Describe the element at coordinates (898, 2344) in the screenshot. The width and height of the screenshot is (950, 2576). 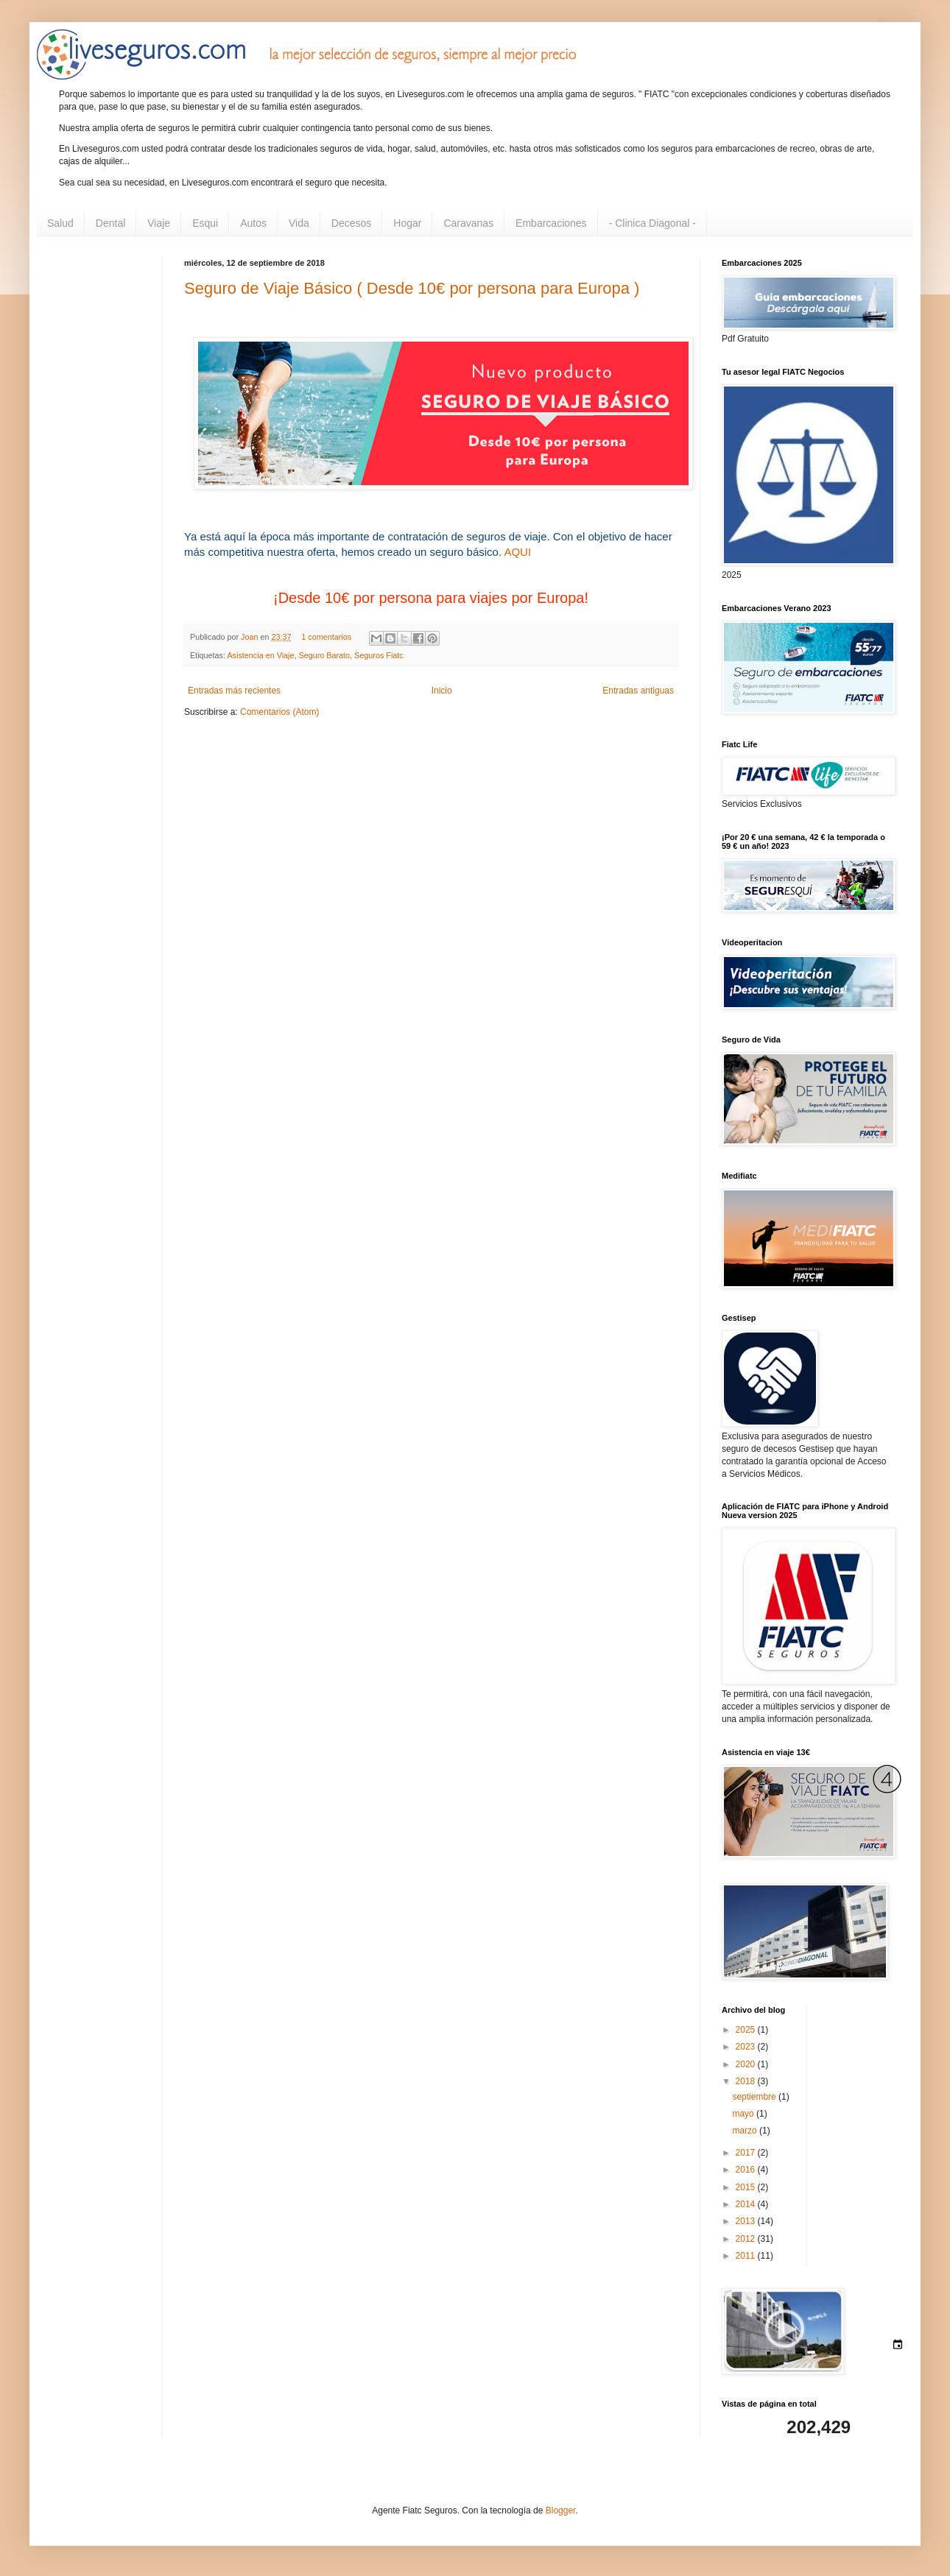
I see `view calendar or scheduled events` at that location.